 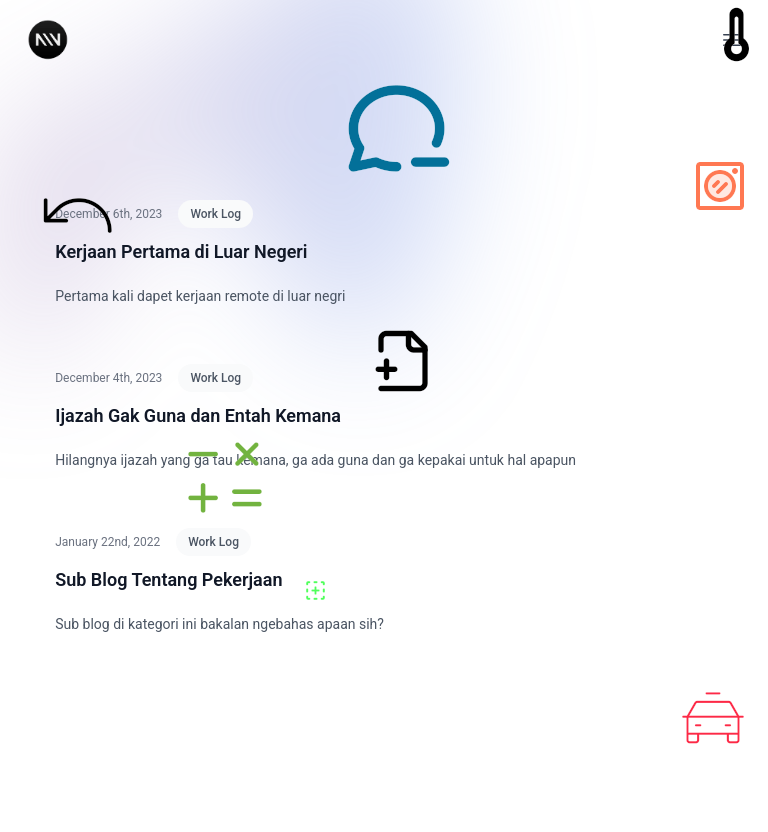 What do you see at coordinates (713, 721) in the screenshot?
I see `contact or request emergency services` at bounding box center [713, 721].